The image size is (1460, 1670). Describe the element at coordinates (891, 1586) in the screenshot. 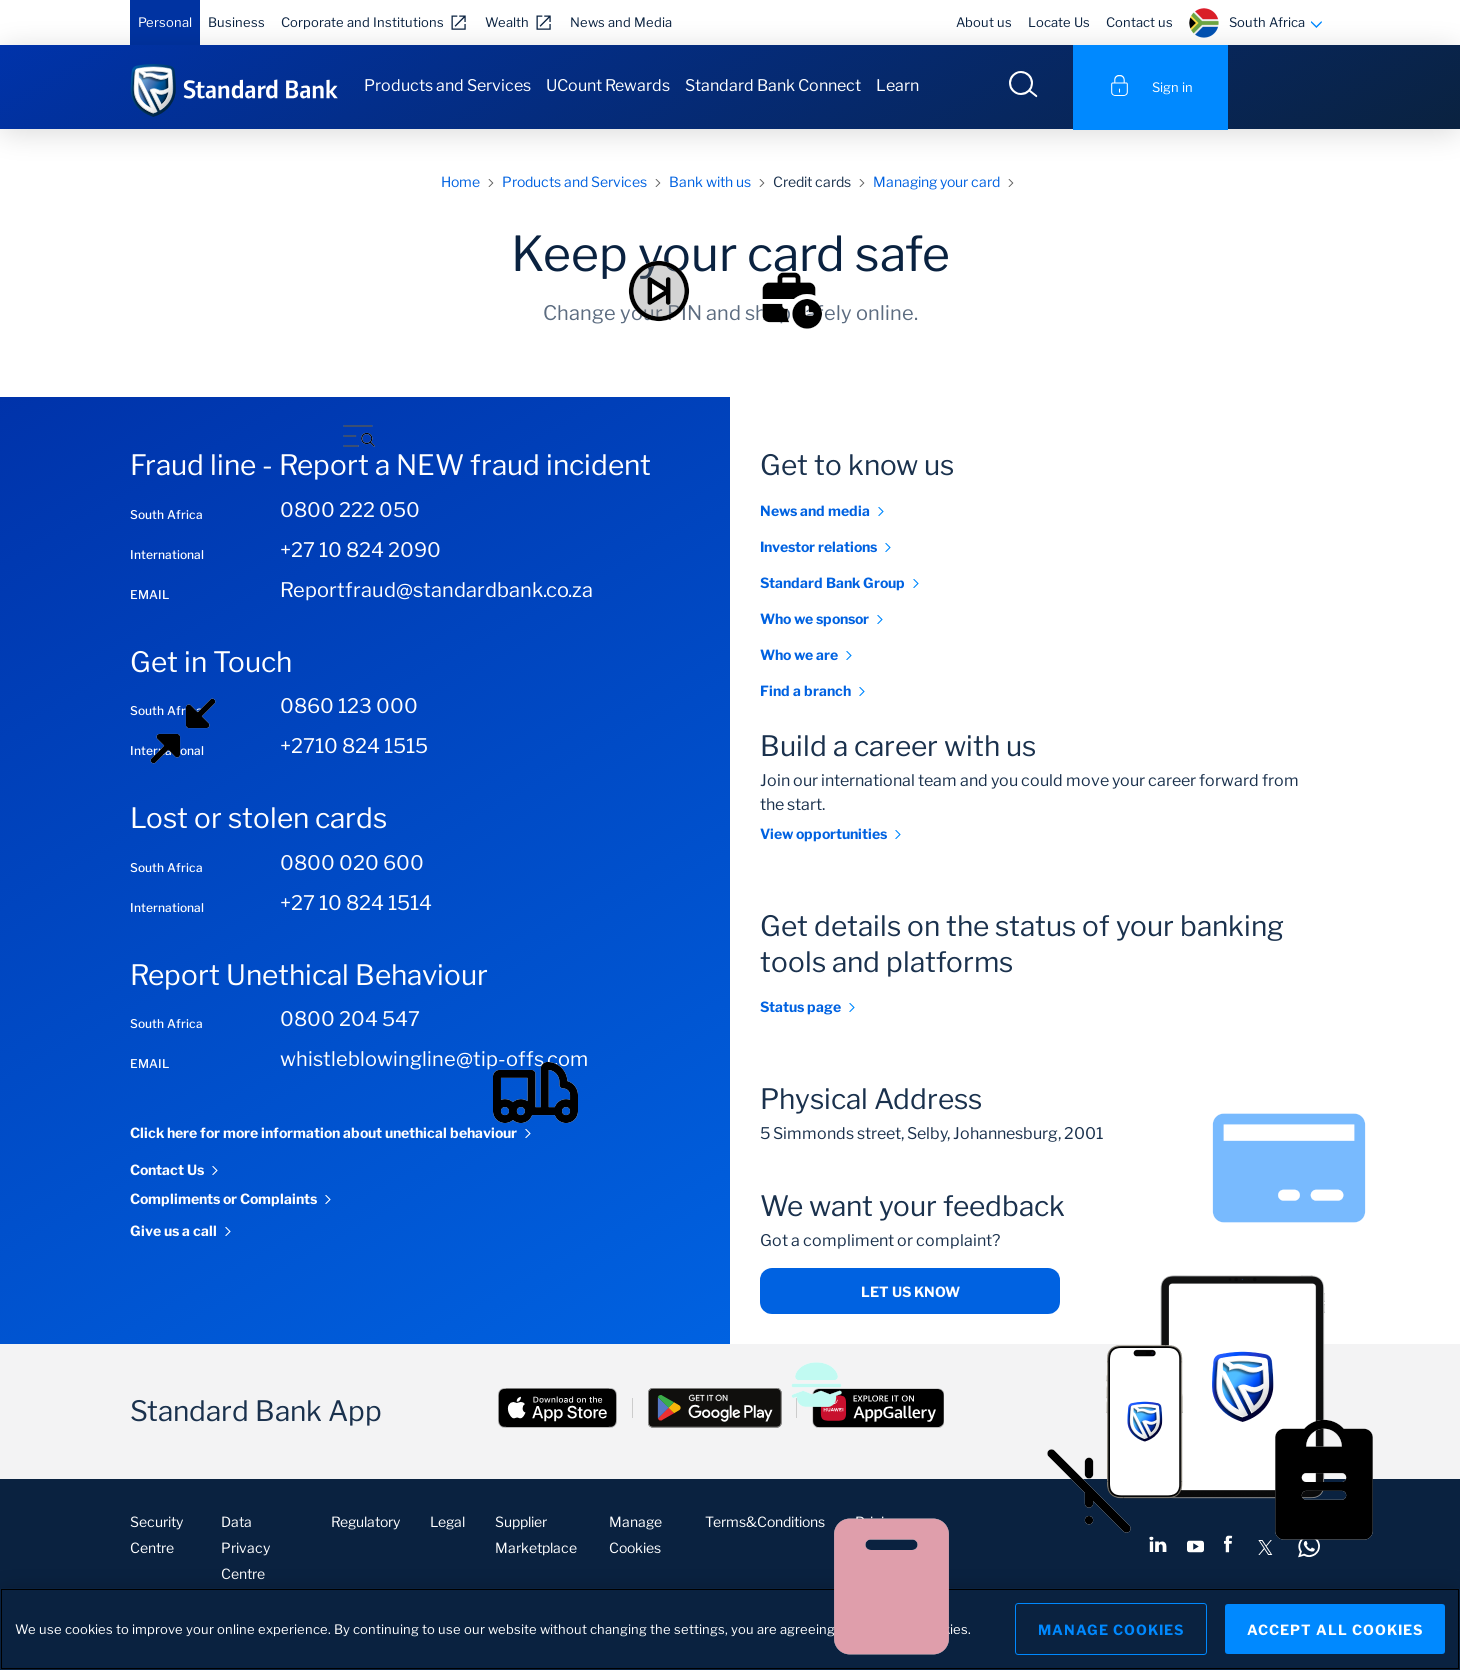

I see `tablet device with speaker` at that location.